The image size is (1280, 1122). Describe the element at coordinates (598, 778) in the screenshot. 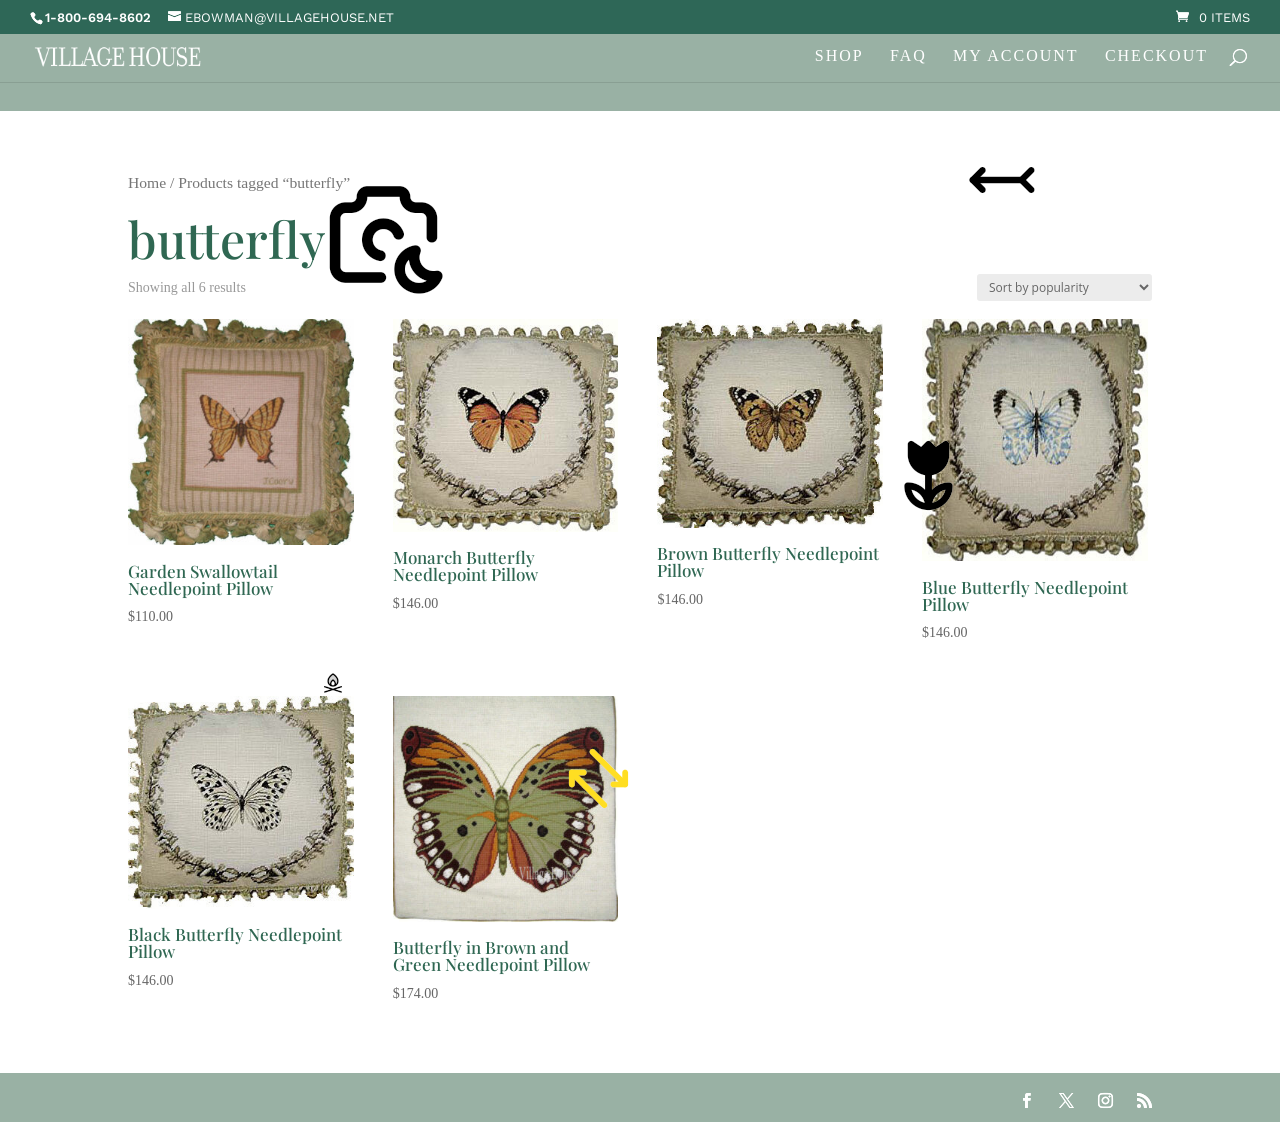

I see `resize element diagonally` at that location.